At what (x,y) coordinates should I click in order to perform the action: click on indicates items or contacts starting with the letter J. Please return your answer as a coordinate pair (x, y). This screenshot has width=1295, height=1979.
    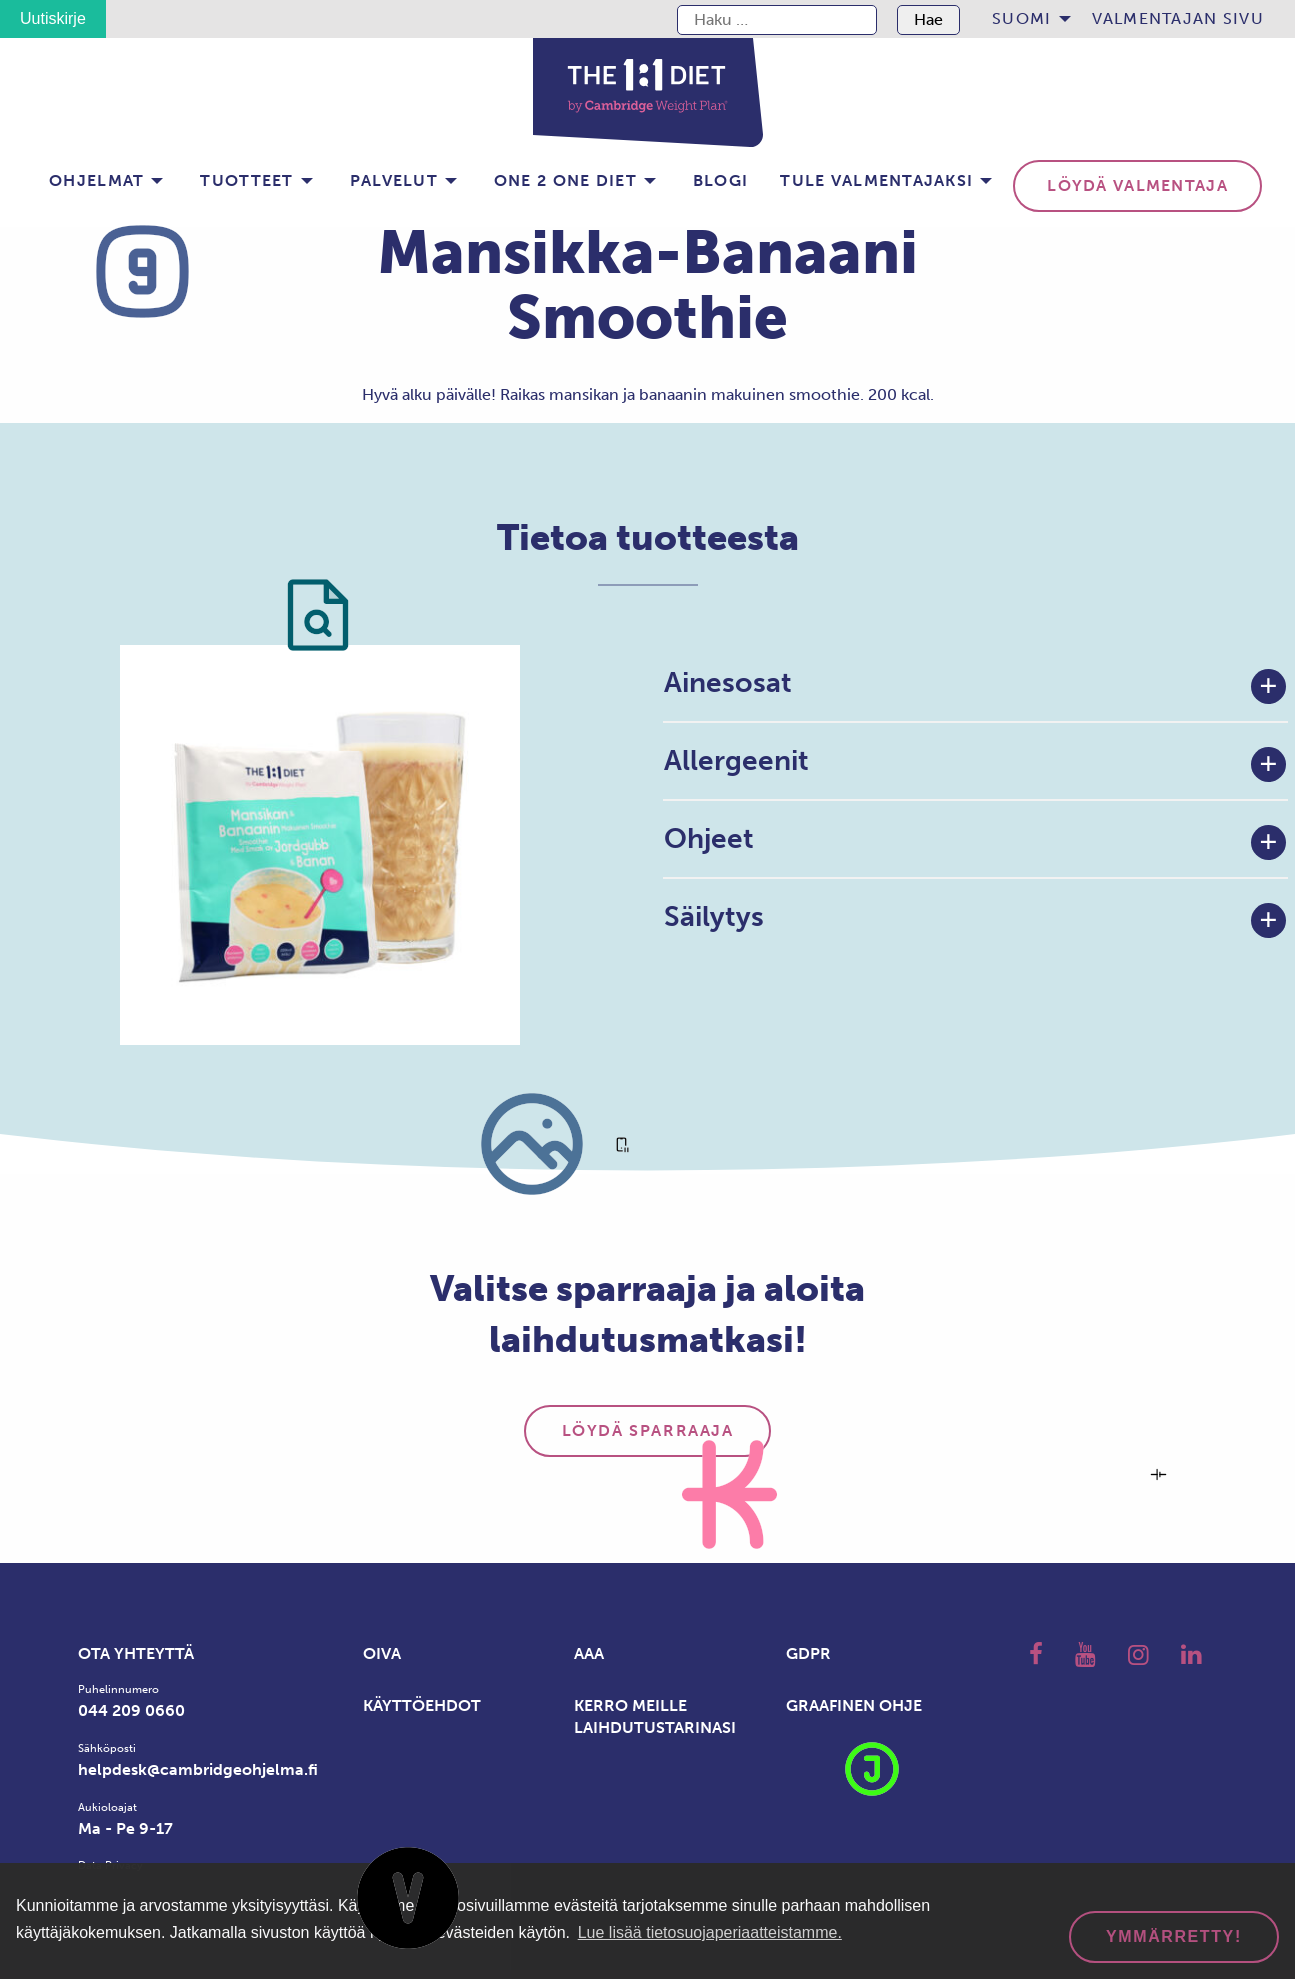
    Looking at the image, I should click on (872, 1769).